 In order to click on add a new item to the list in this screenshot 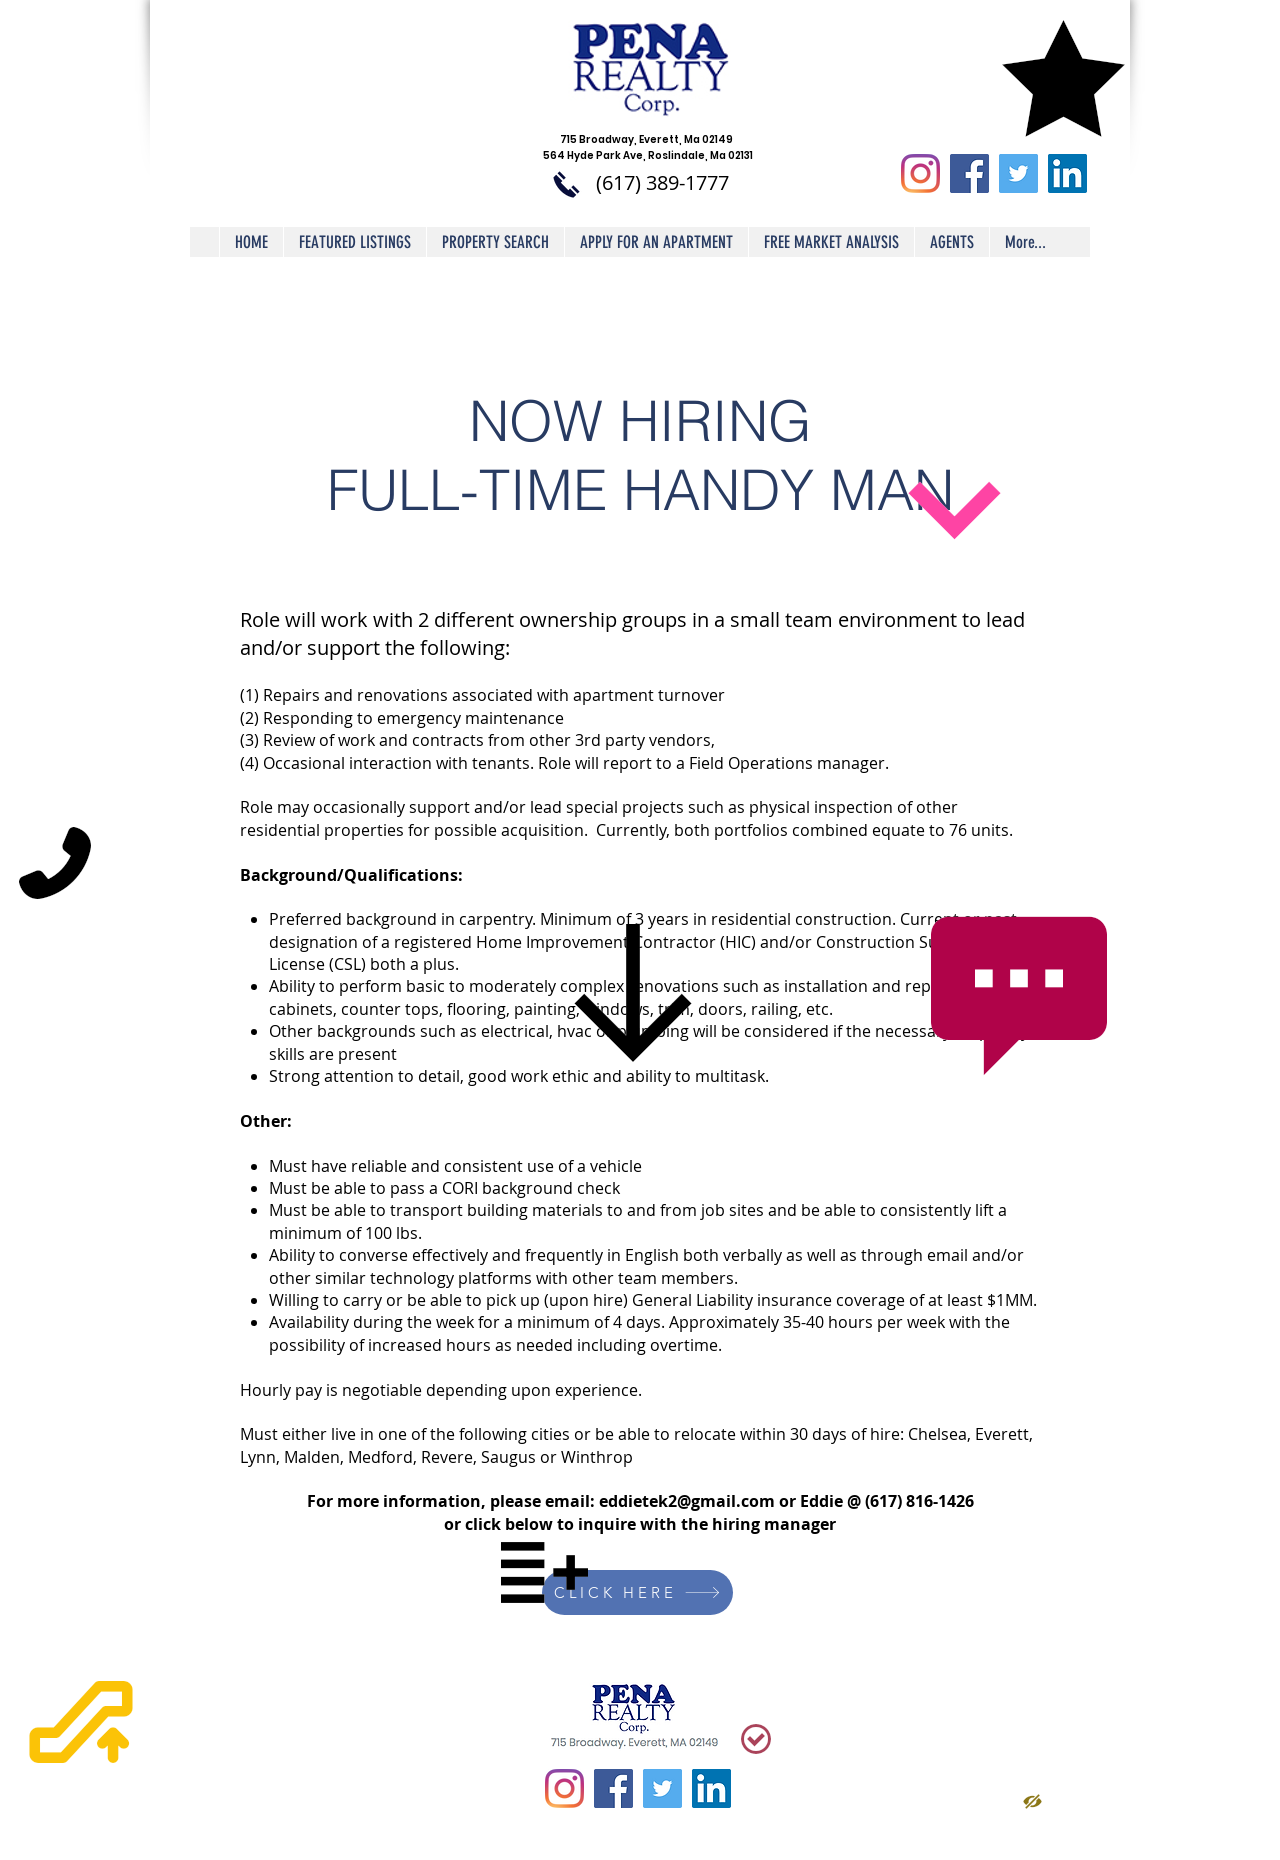, I will do `click(544, 1572)`.